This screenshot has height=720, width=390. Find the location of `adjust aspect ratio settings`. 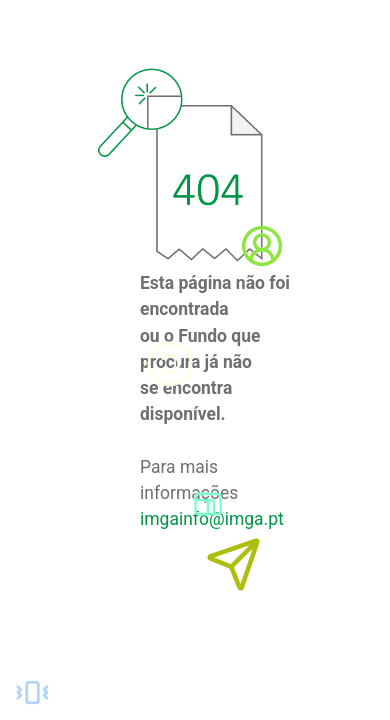

adjust aspect ratio settings is located at coordinates (208, 504).